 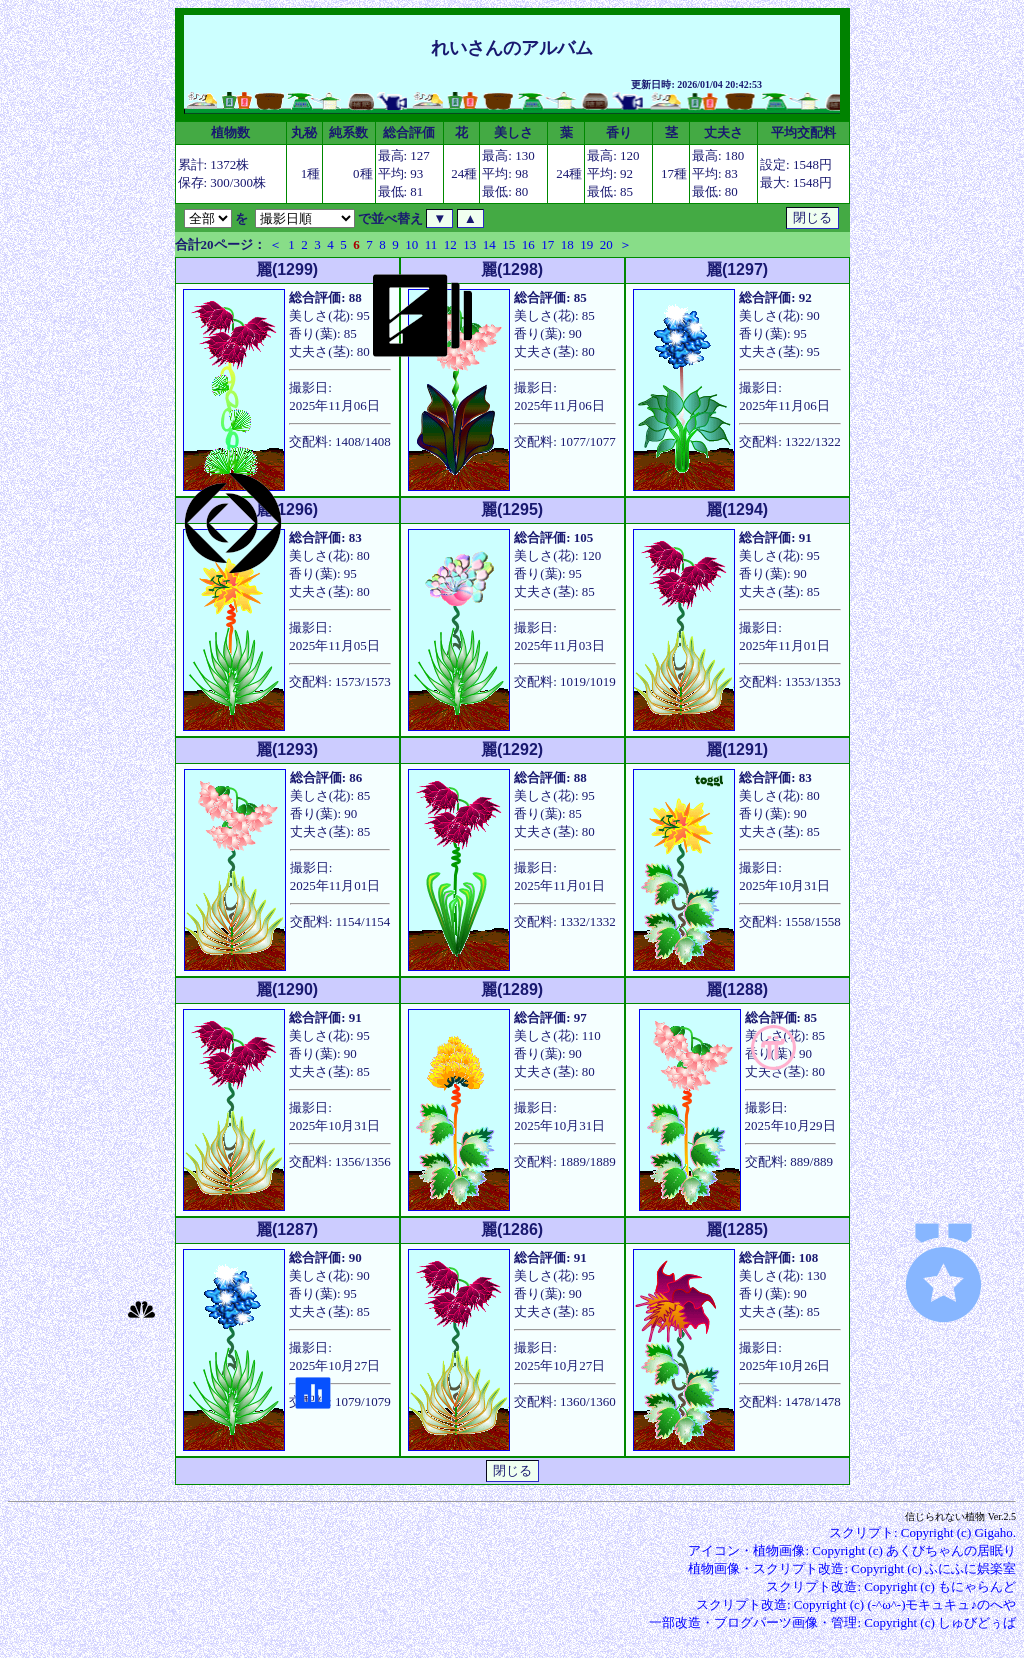 What do you see at coordinates (709, 781) in the screenshot?
I see `open Toggl time tracking app` at bounding box center [709, 781].